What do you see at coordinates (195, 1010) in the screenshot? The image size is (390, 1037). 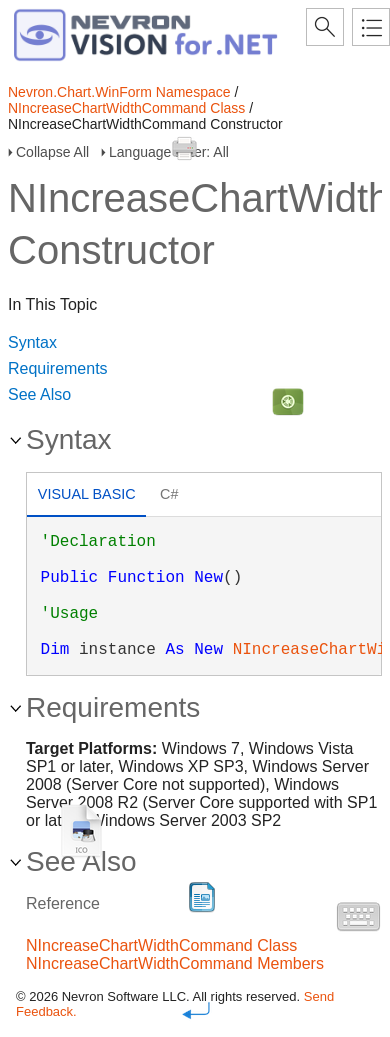 I see `reply to an email message` at bounding box center [195, 1010].